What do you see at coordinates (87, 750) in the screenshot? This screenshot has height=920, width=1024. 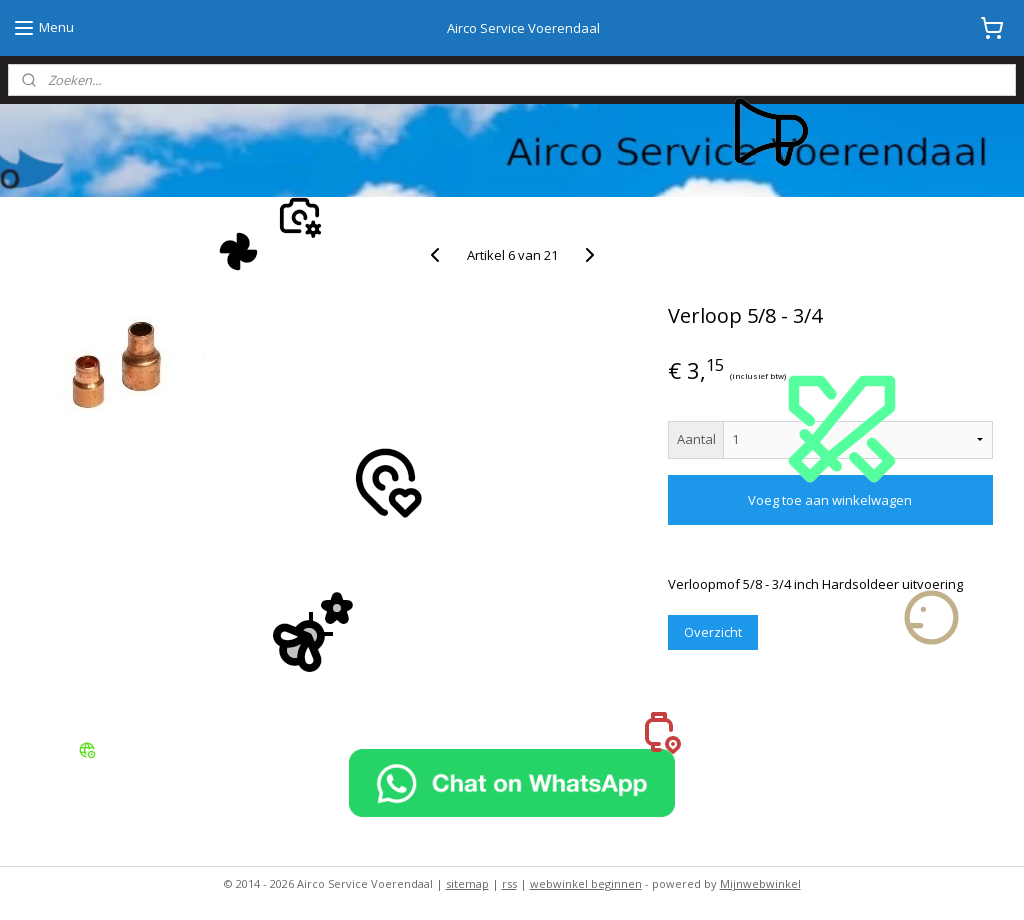 I see `set or change timezone preferences` at bounding box center [87, 750].